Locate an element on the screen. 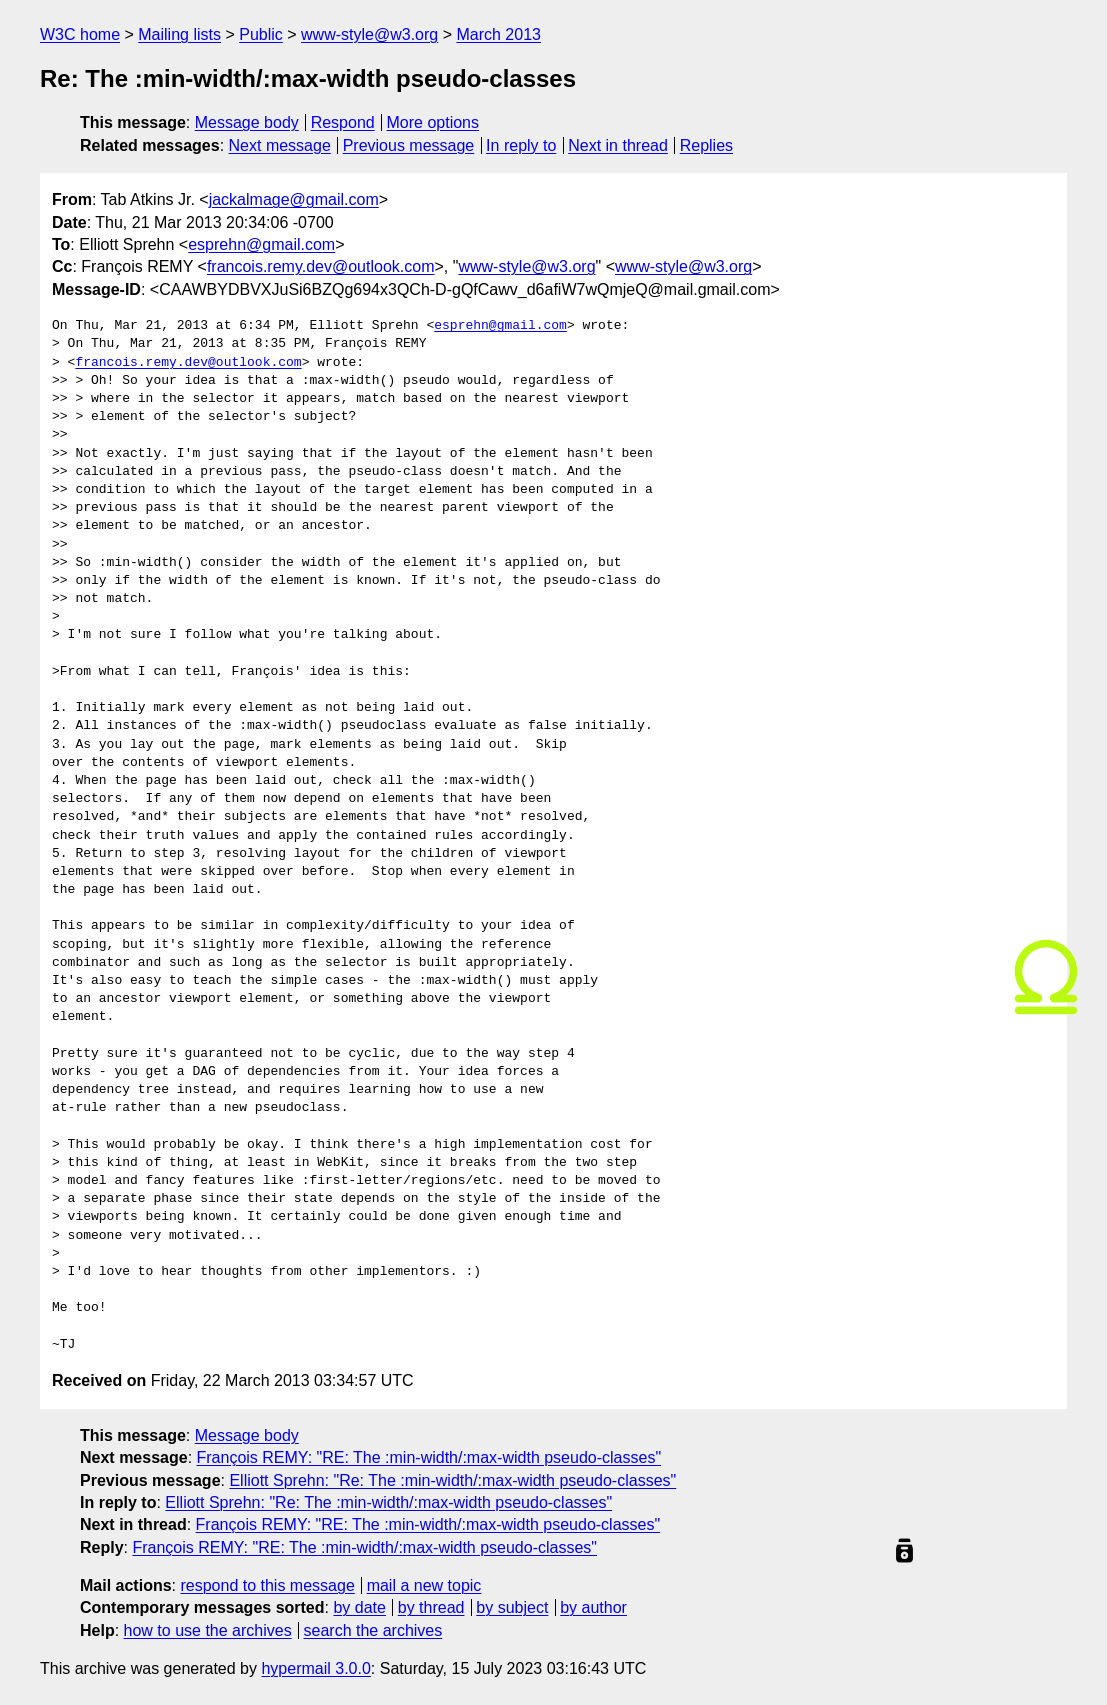 The image size is (1107, 1705). indicates dairy or milk product category is located at coordinates (904, 1550).